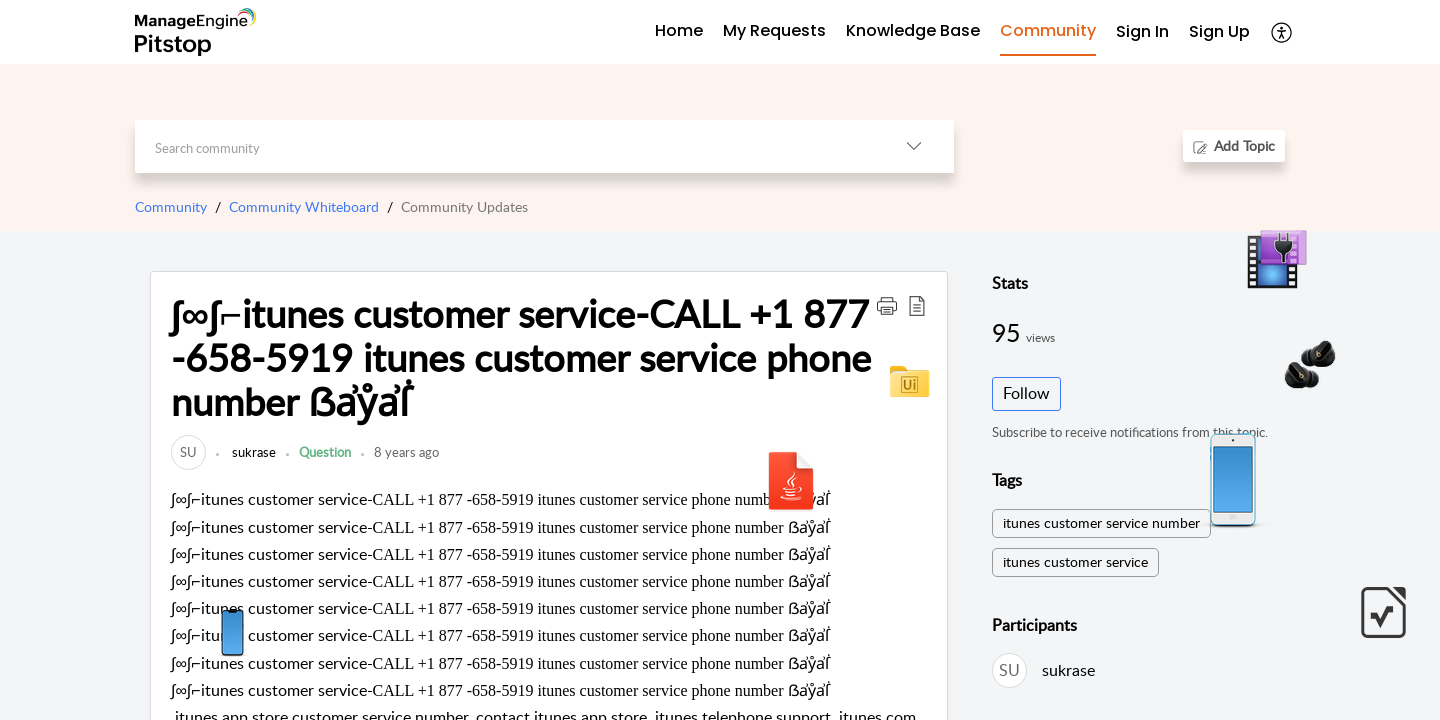  I want to click on java source code file, so click(791, 482).